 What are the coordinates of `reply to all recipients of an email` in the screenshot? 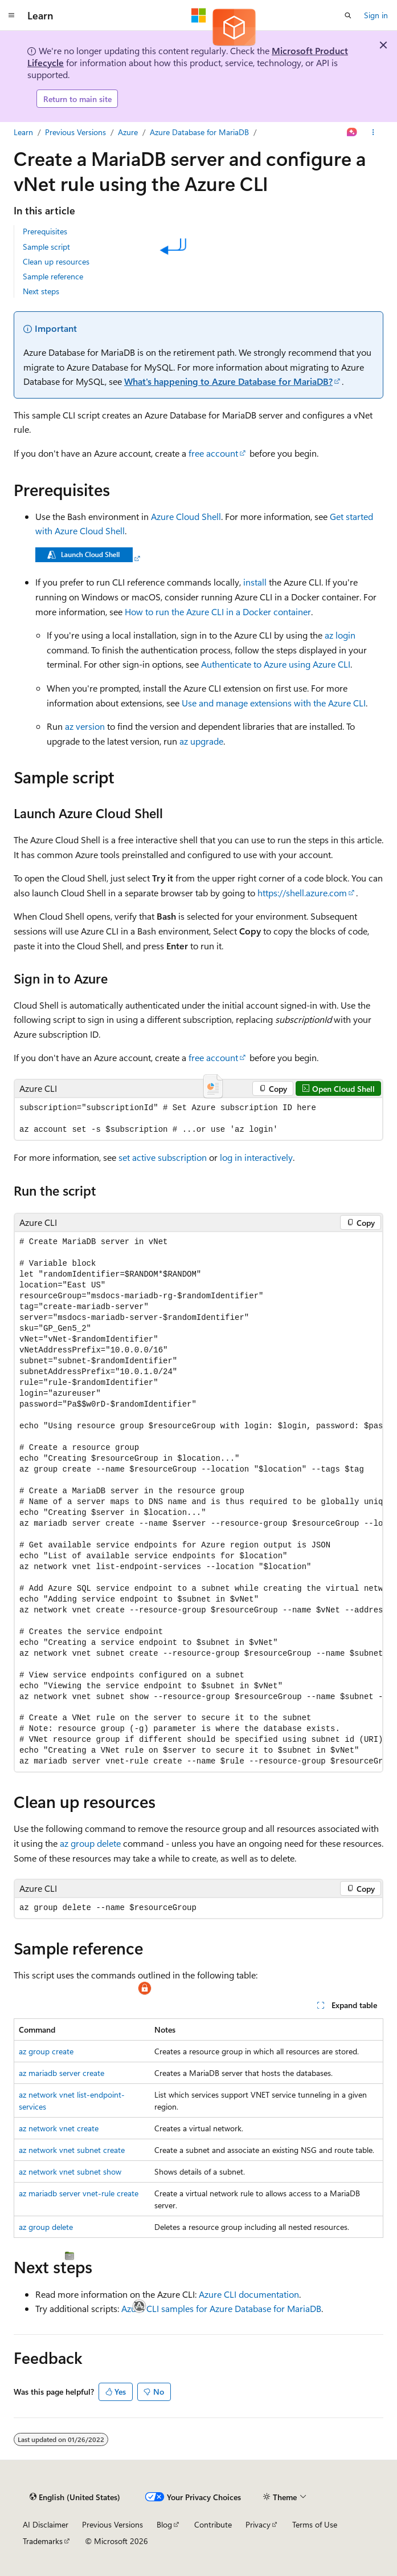 It's located at (173, 245).